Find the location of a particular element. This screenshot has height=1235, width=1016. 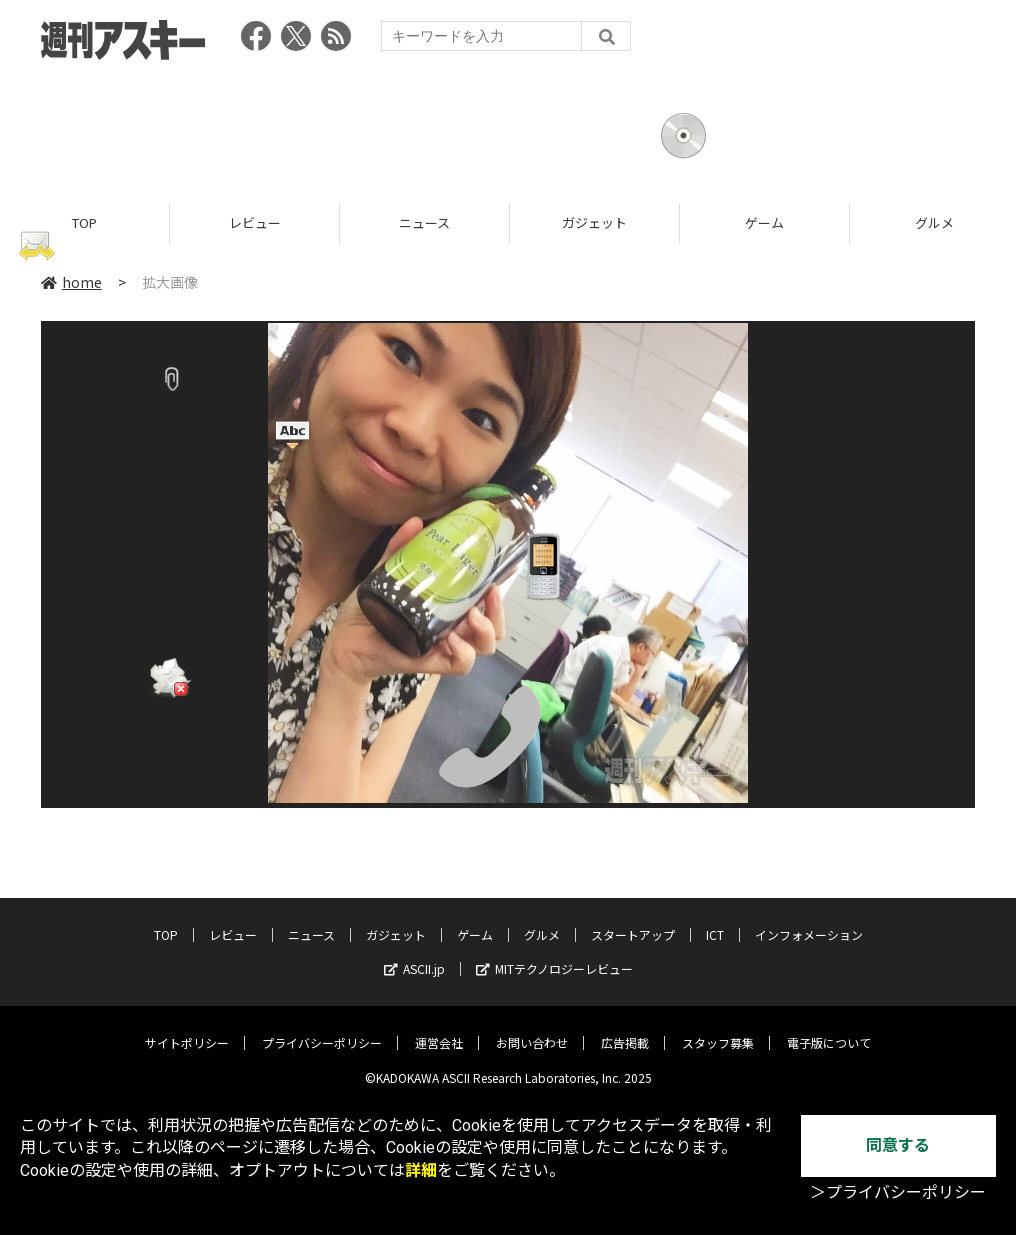

start a phone call is located at coordinates (489, 736).